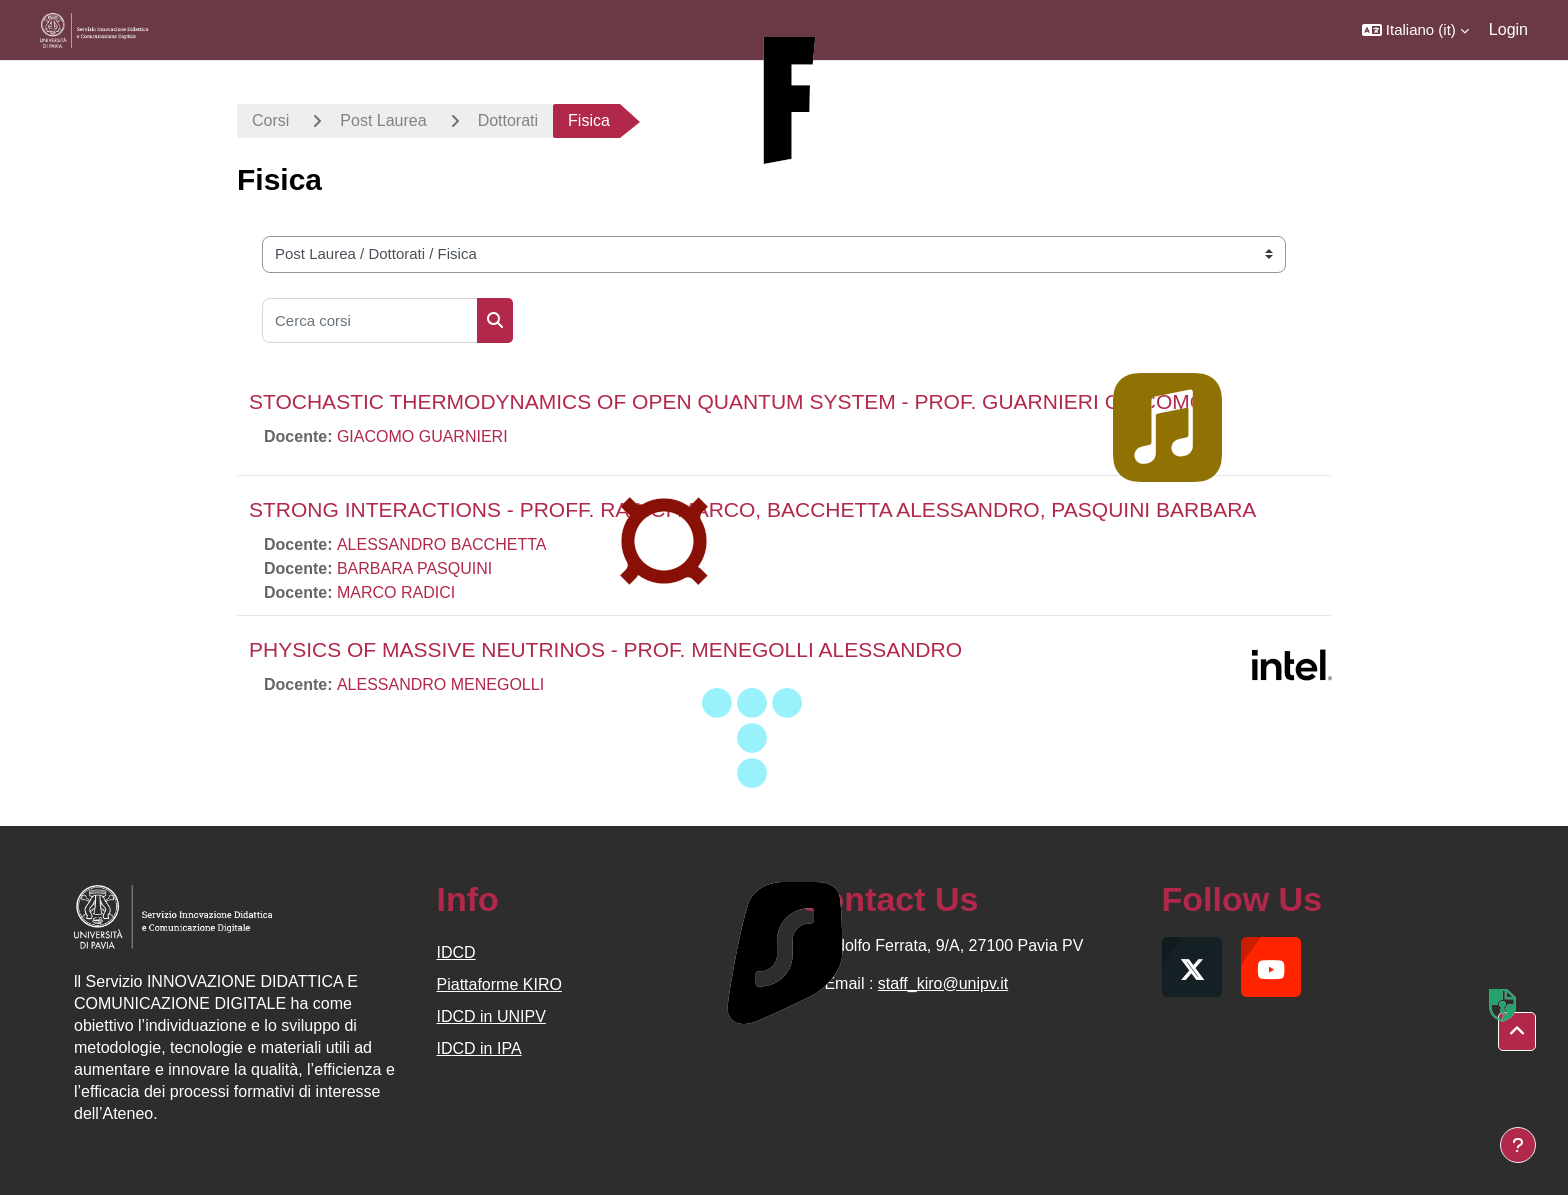  Describe the element at coordinates (664, 541) in the screenshot. I see `open the Bastyon app` at that location.